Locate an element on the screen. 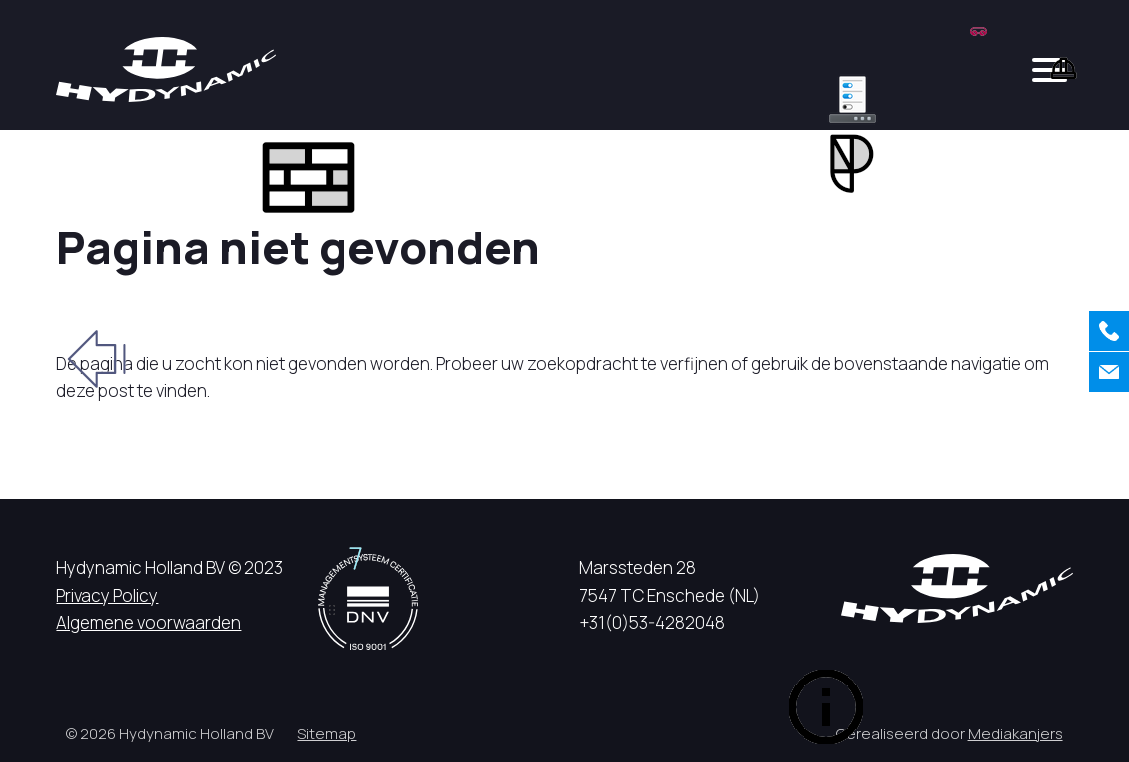 This screenshot has height=762, width=1129. indicates the number seven in a list or sequence is located at coordinates (355, 558).